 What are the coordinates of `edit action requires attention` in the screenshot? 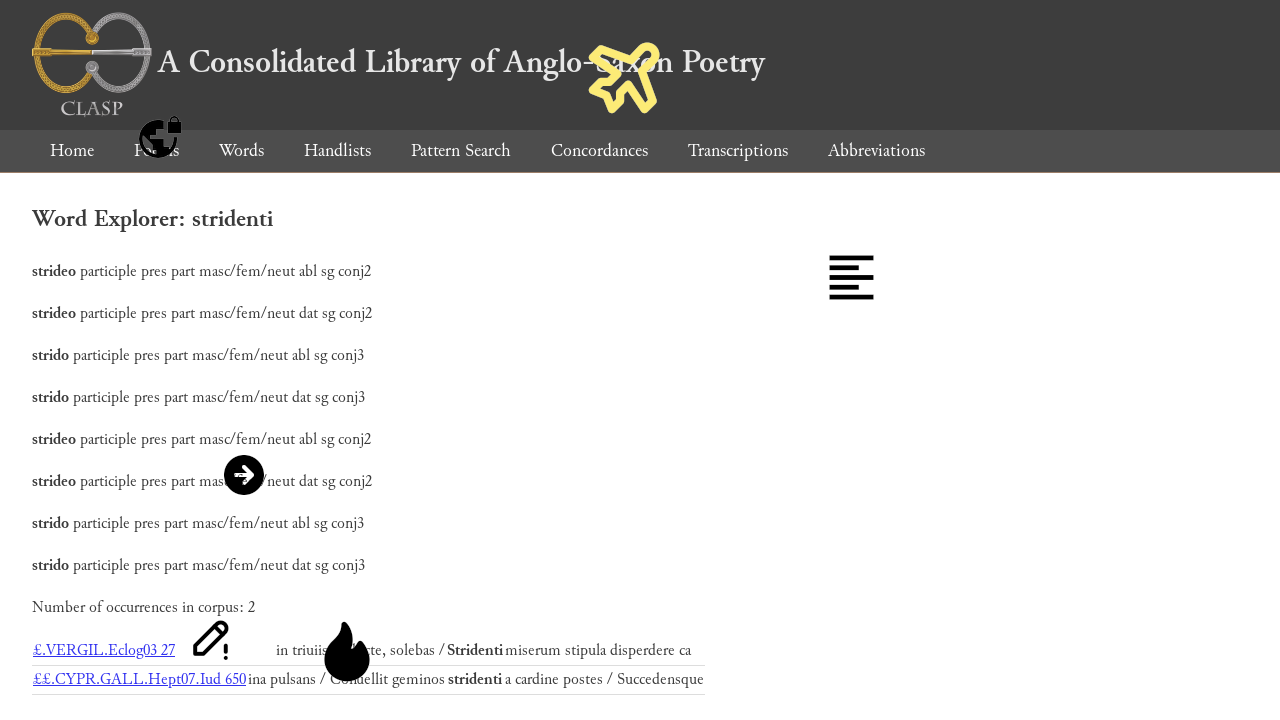 It's located at (211, 637).